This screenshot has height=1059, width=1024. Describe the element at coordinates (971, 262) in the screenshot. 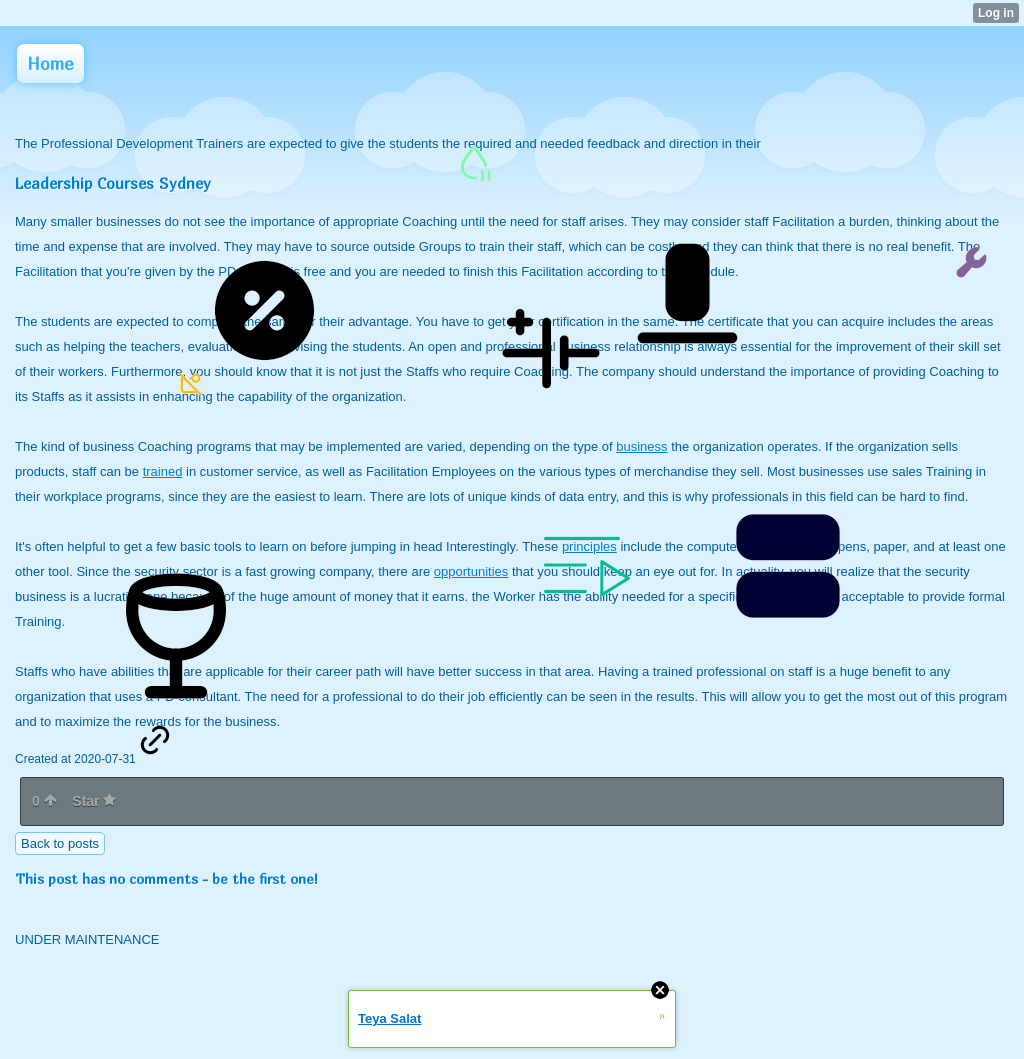

I see `access settings or preferences` at that location.